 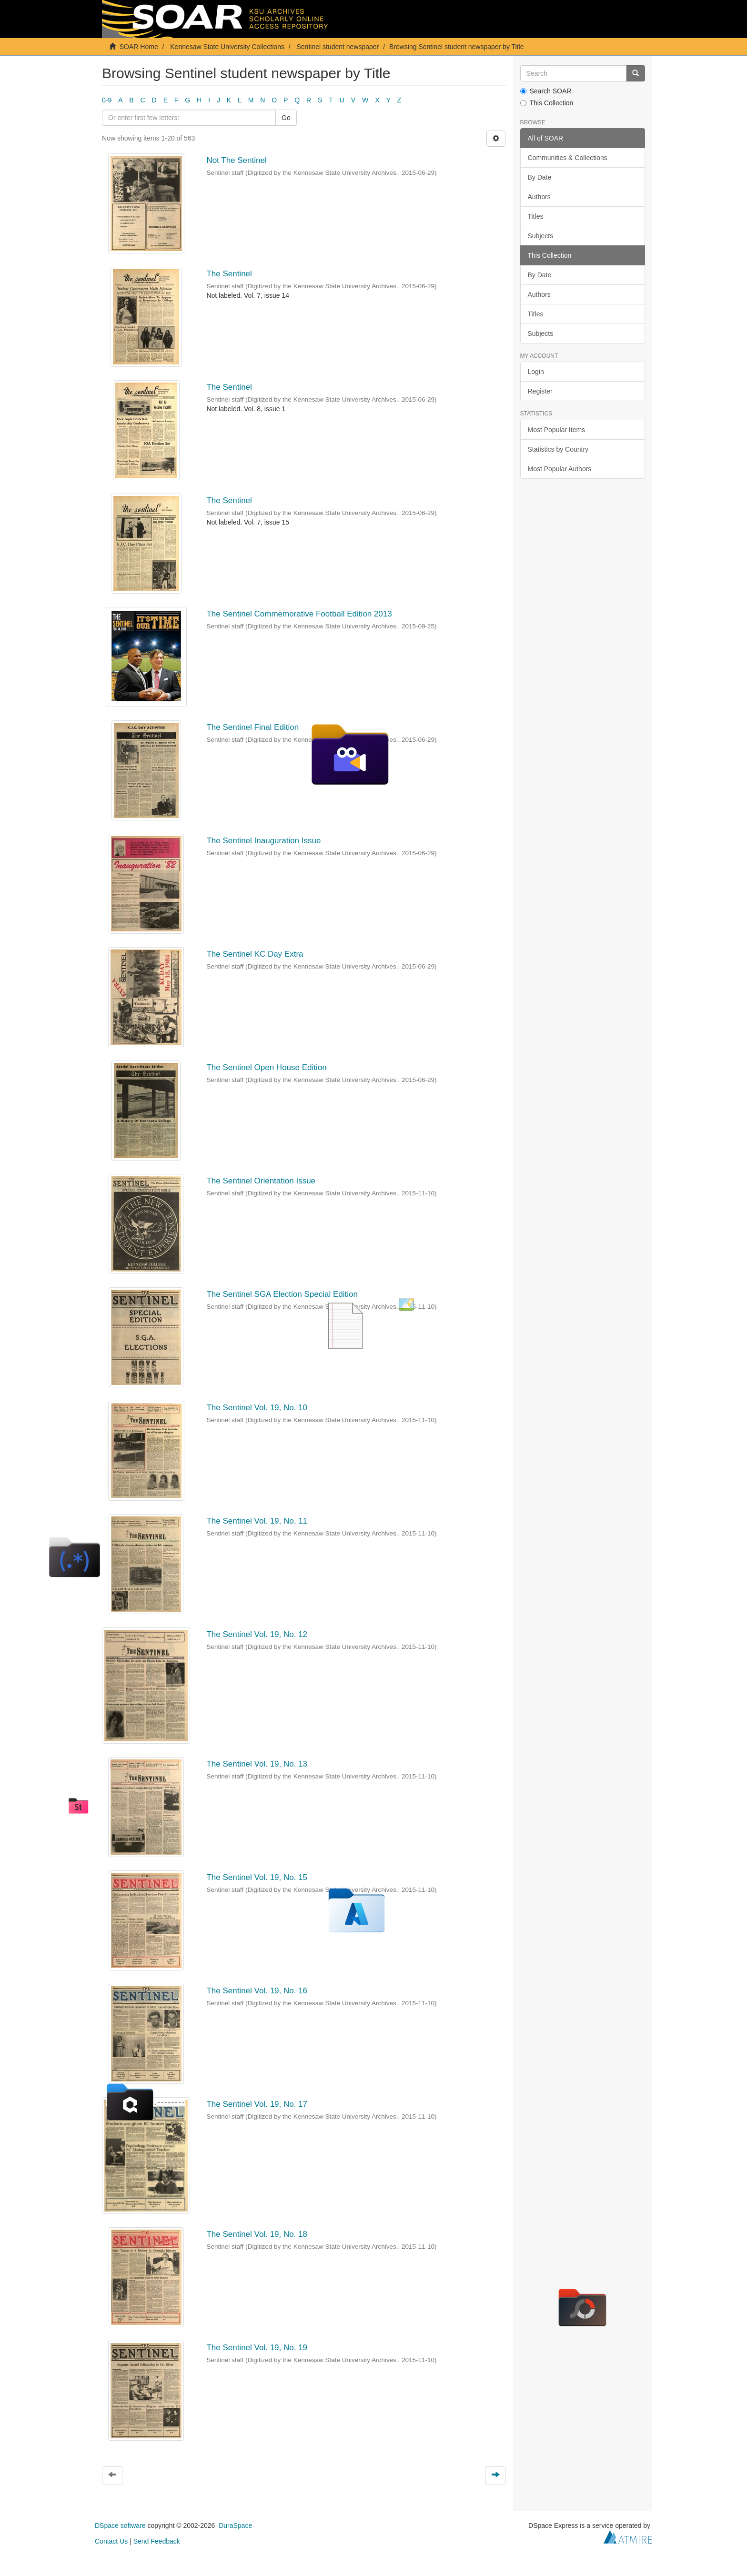 I want to click on open photoscape application folder, so click(x=582, y=2309).